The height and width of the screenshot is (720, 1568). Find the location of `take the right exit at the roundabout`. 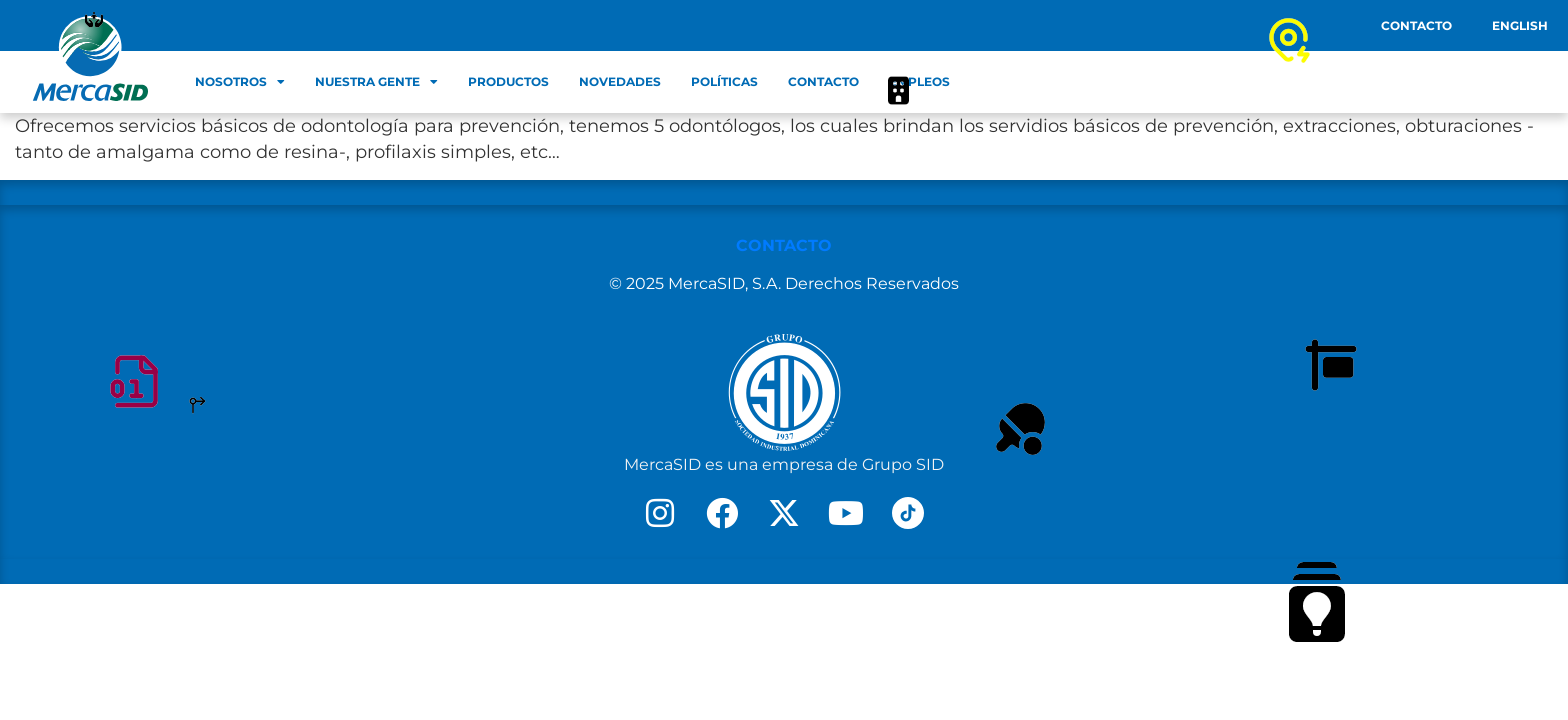

take the right exit at the roundabout is located at coordinates (196, 405).